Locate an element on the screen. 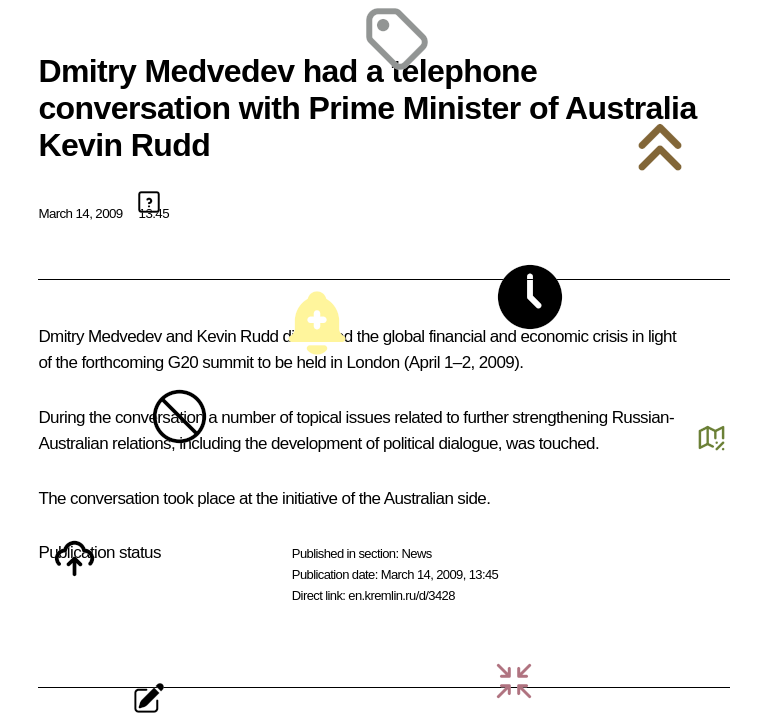 The image size is (768, 720). exit fullscreen mode is located at coordinates (514, 681).